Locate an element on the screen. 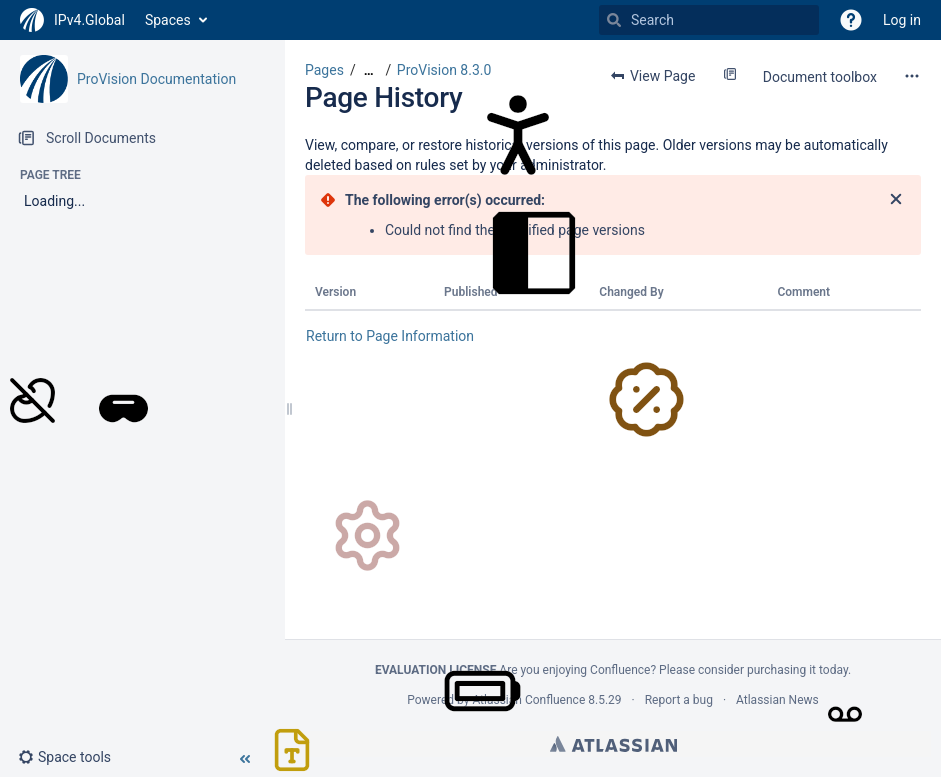  view available discounts or promotions is located at coordinates (646, 399).